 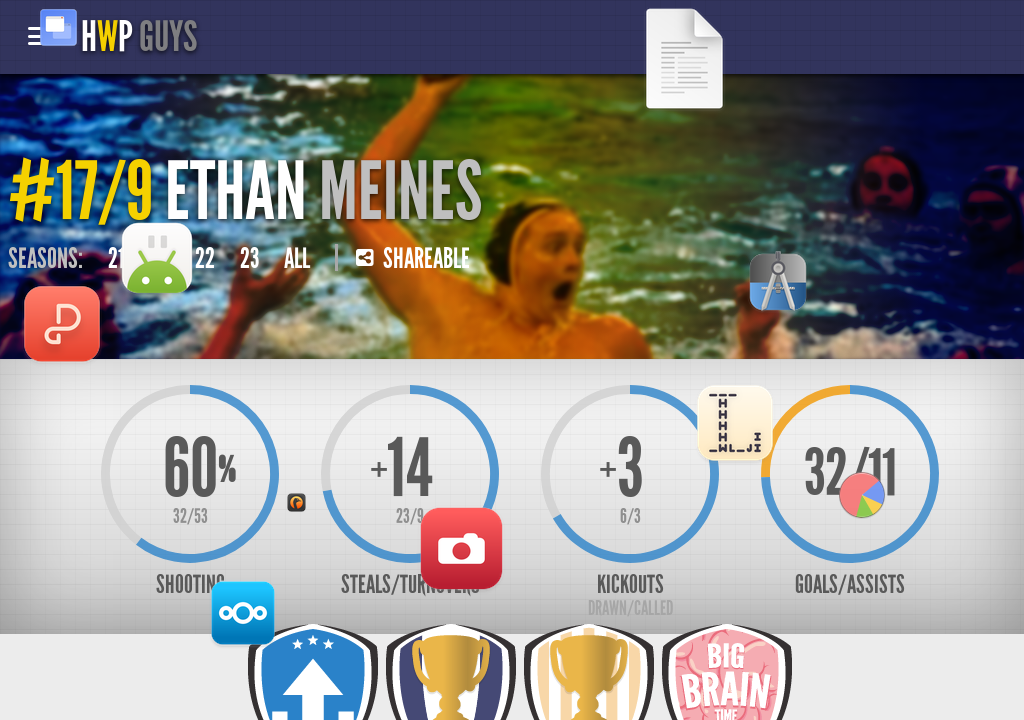 I want to click on open app icon preview tool, so click(x=778, y=282).